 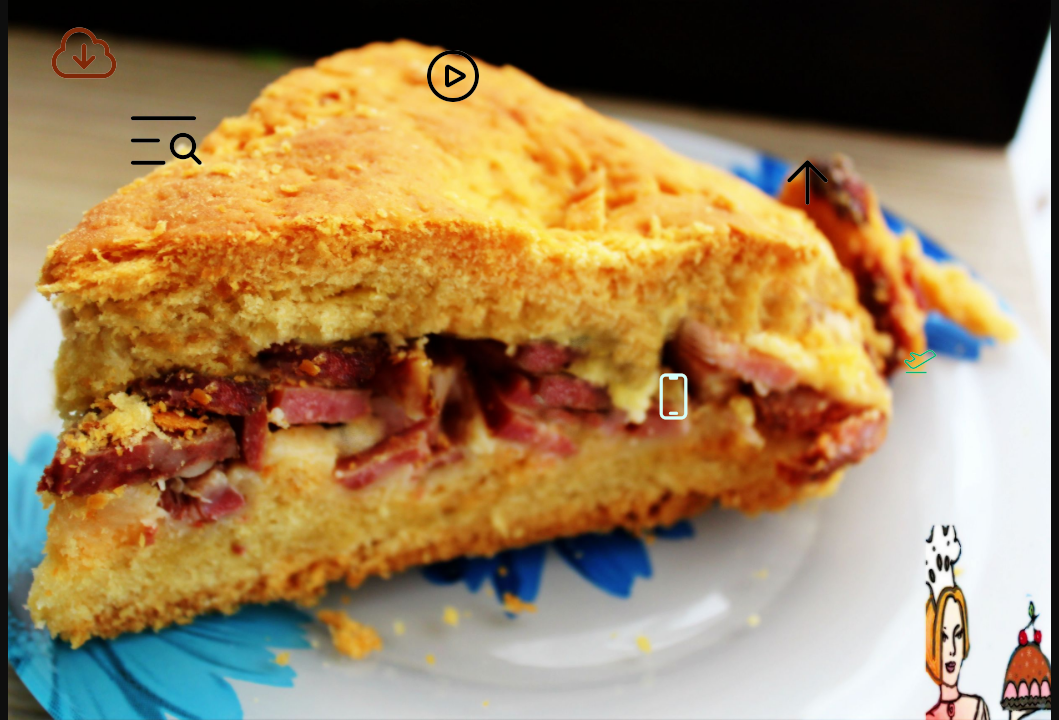 I want to click on search within a list or document, so click(x=163, y=140).